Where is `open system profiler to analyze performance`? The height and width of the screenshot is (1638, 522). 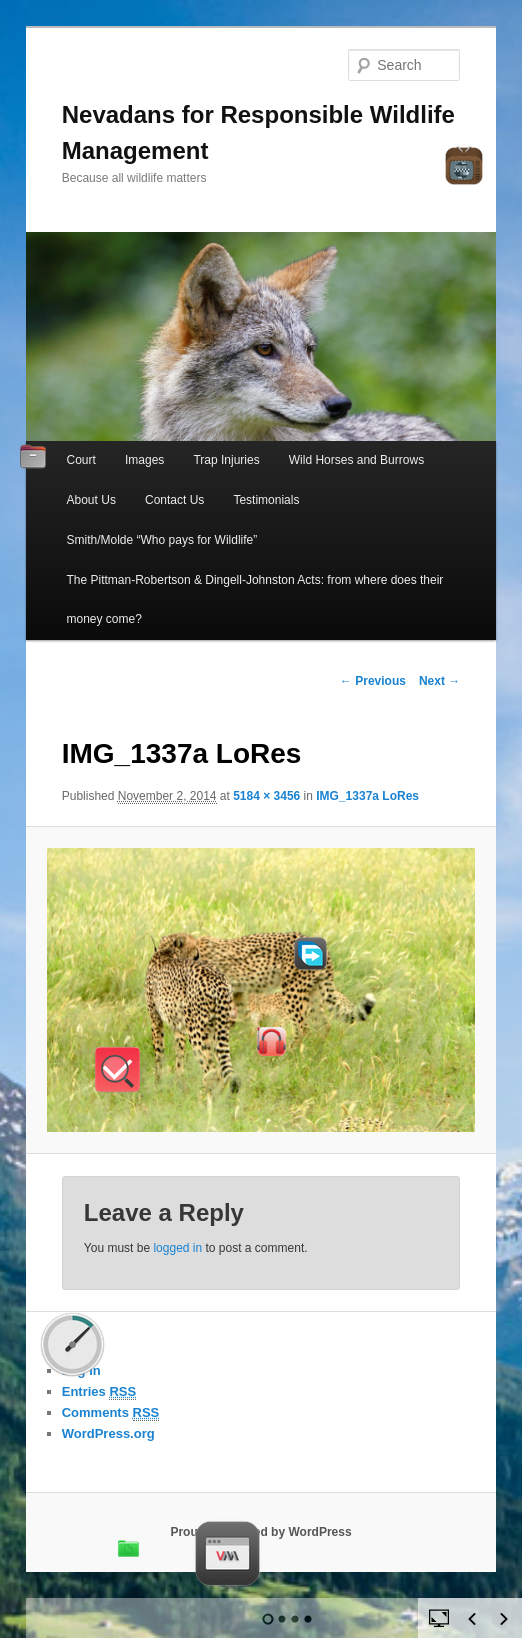 open system profiler to analyze performance is located at coordinates (72, 1344).